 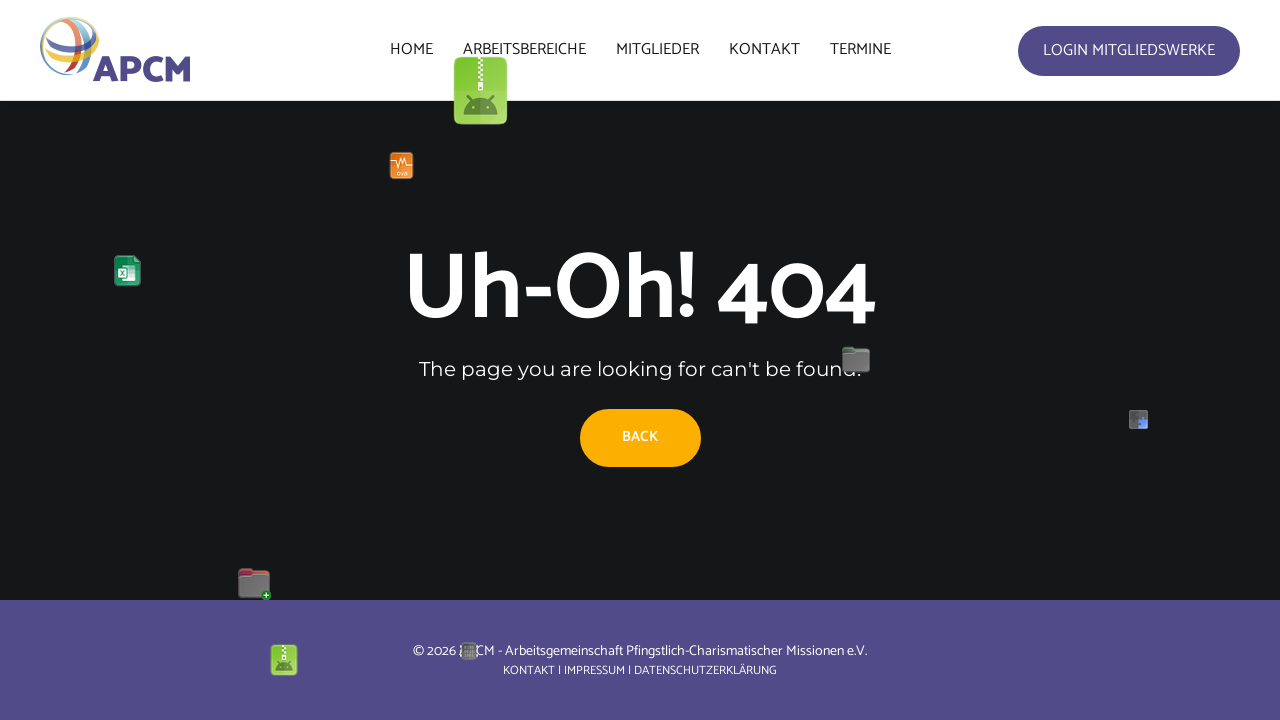 I want to click on android application package file (APK), so click(x=480, y=90).